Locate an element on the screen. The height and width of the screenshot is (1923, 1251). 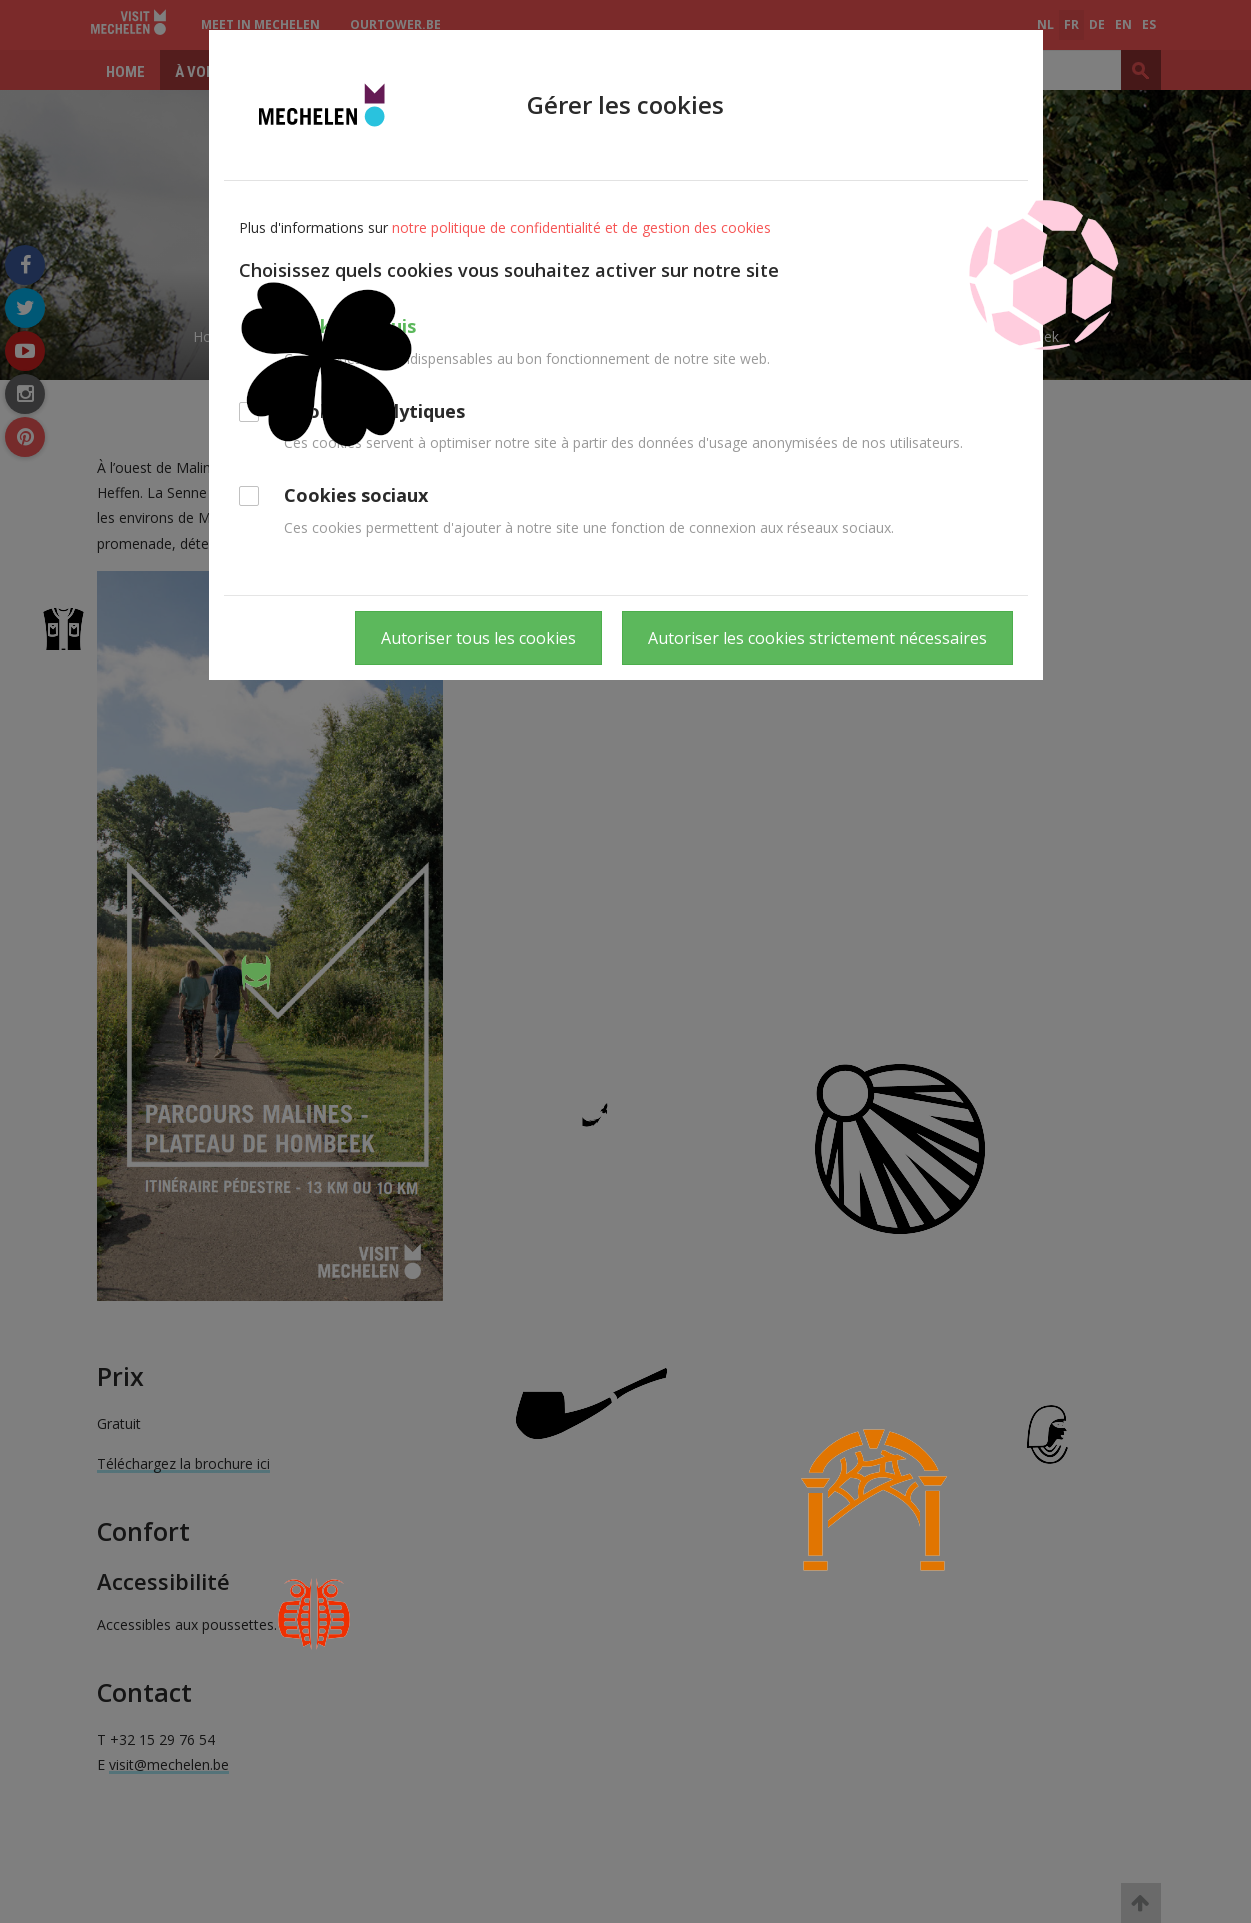
extract resources or energy in a game is located at coordinates (900, 1149).